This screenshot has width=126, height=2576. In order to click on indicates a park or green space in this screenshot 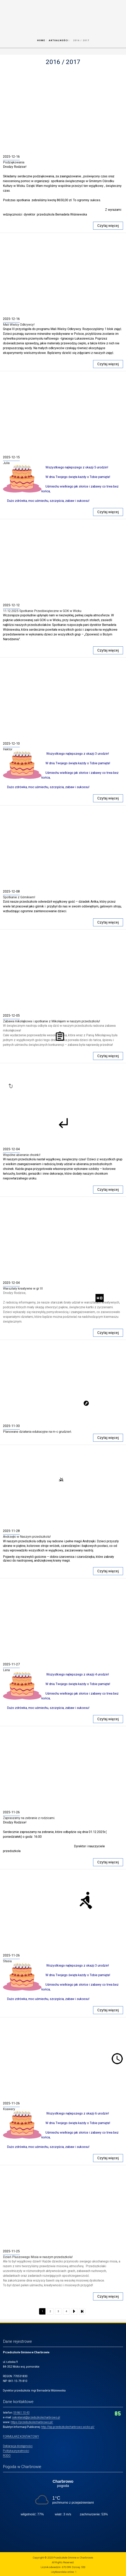, I will do `click(61, 1479)`.